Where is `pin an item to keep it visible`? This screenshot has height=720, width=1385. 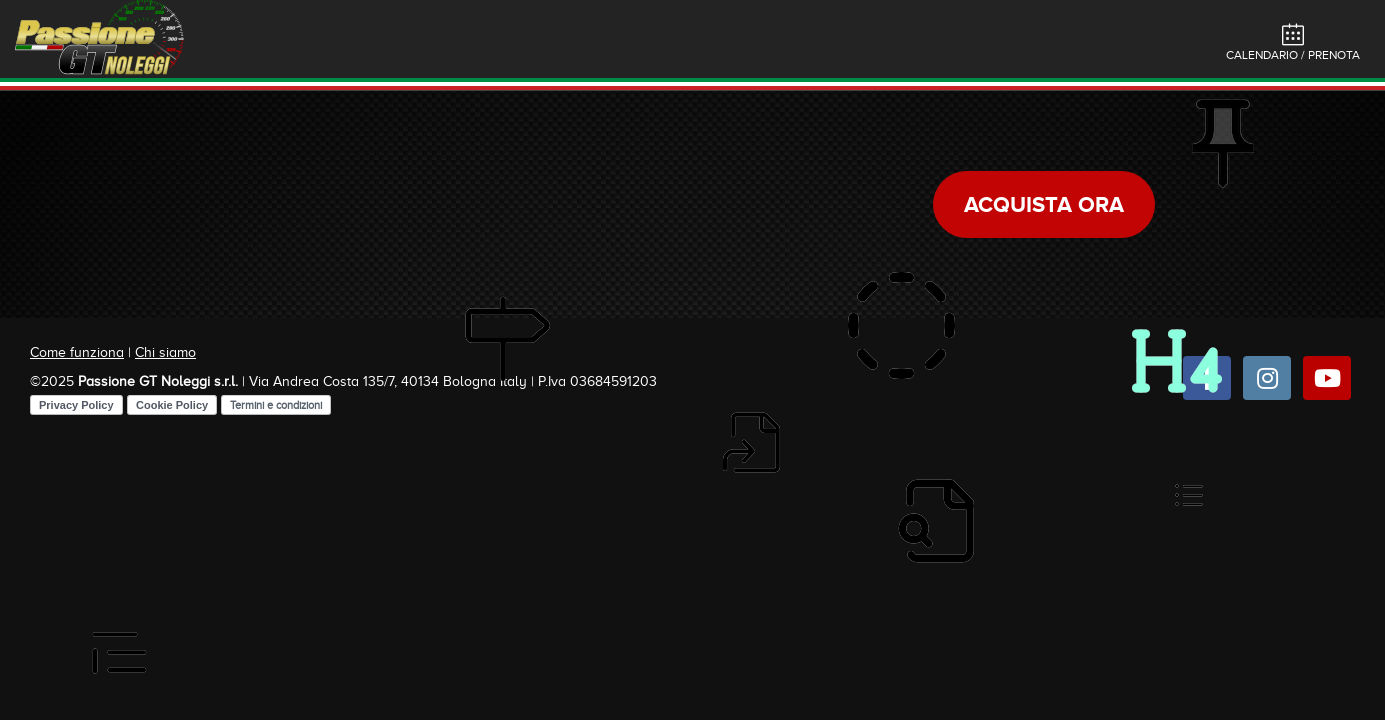 pin an item to keep it visible is located at coordinates (1223, 144).